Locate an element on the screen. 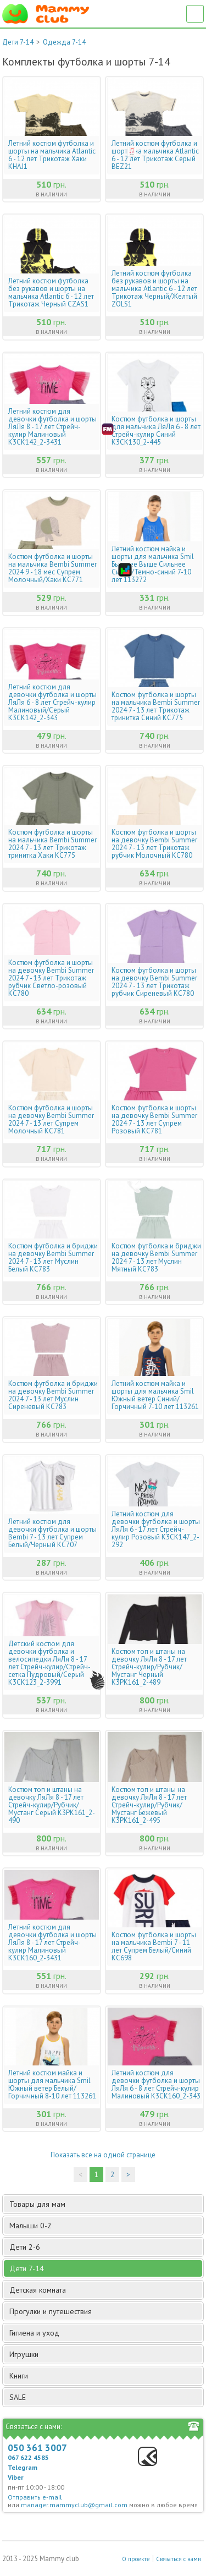 This screenshot has height=2576, width=206. launch petris puzzle game is located at coordinates (125, 569).